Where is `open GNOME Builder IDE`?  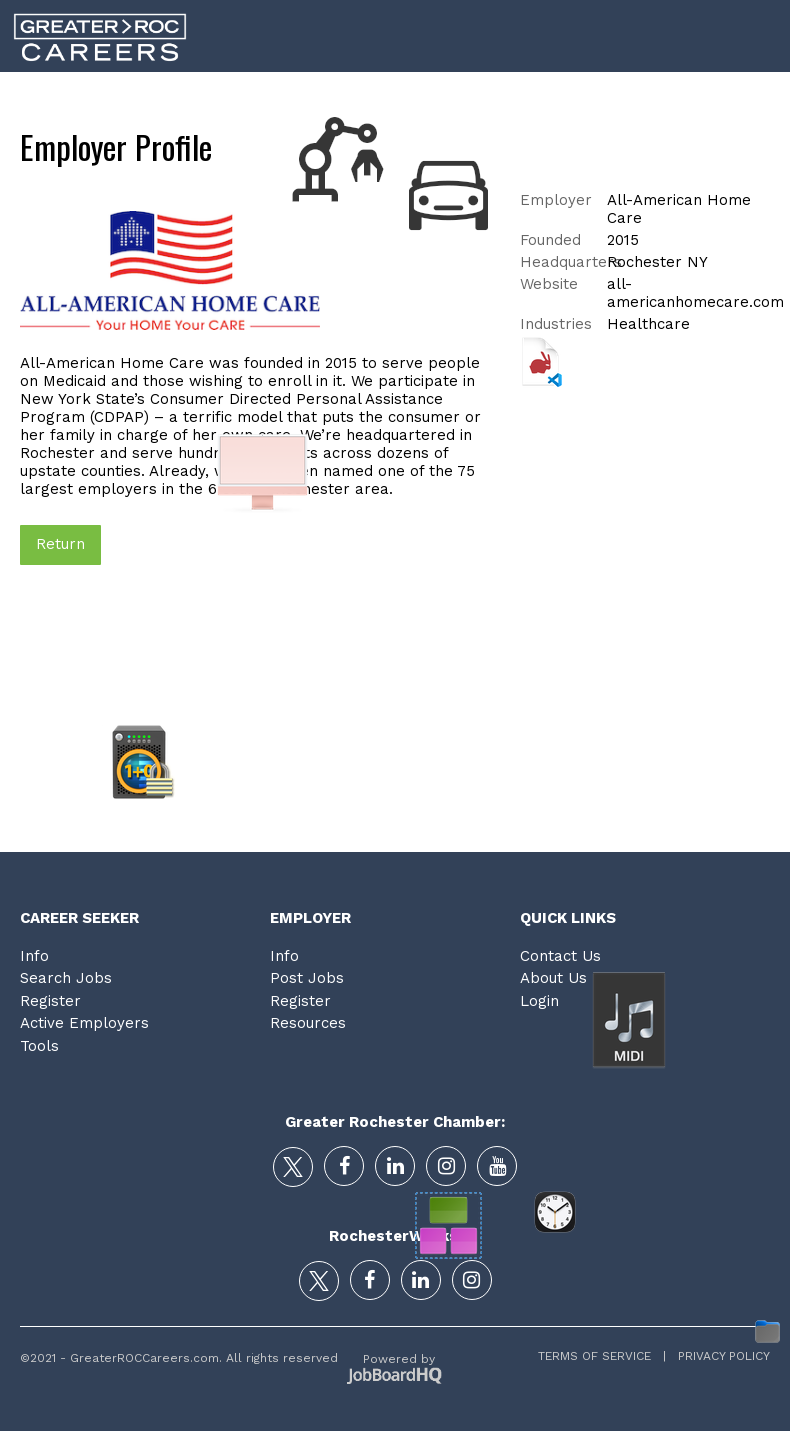
open GNOME Builder IDE is located at coordinates (338, 156).